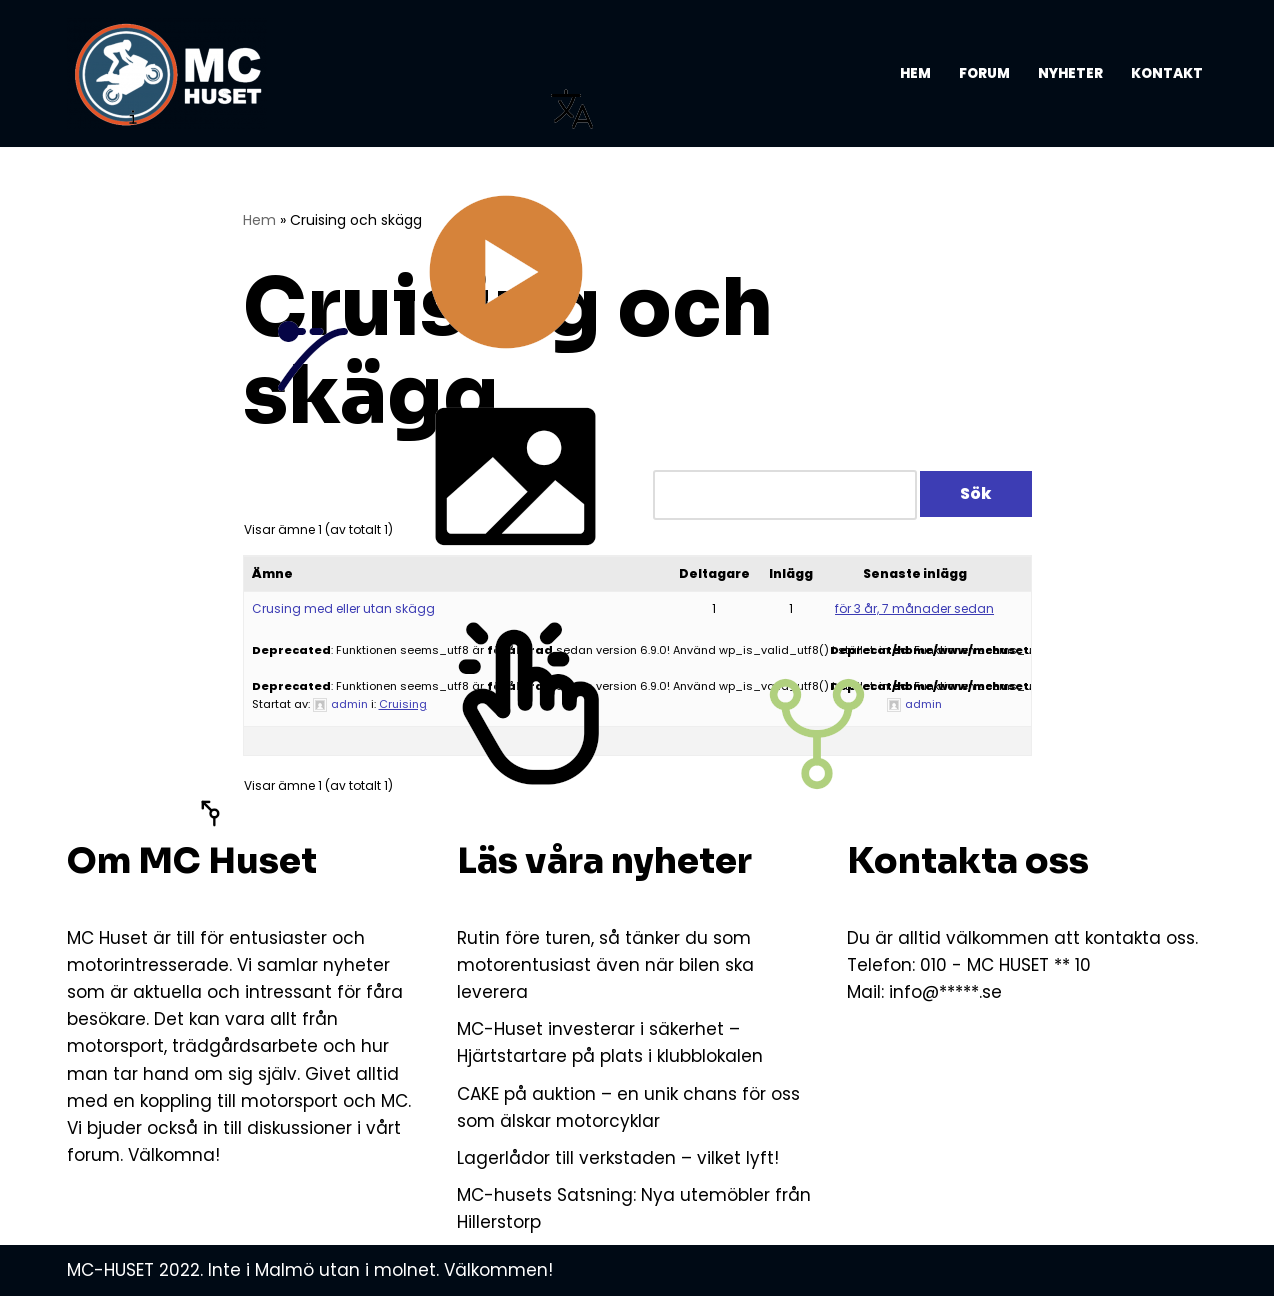  Describe the element at coordinates (506, 272) in the screenshot. I see `play media content` at that location.